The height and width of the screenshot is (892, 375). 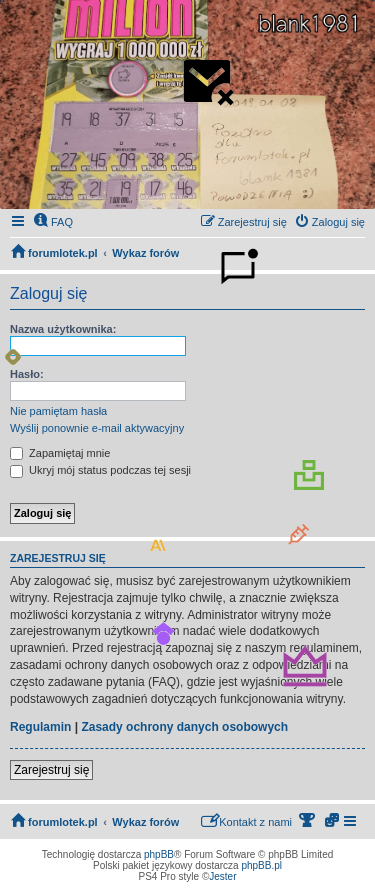 I want to click on Anthropic company logo, so click(x=158, y=545).